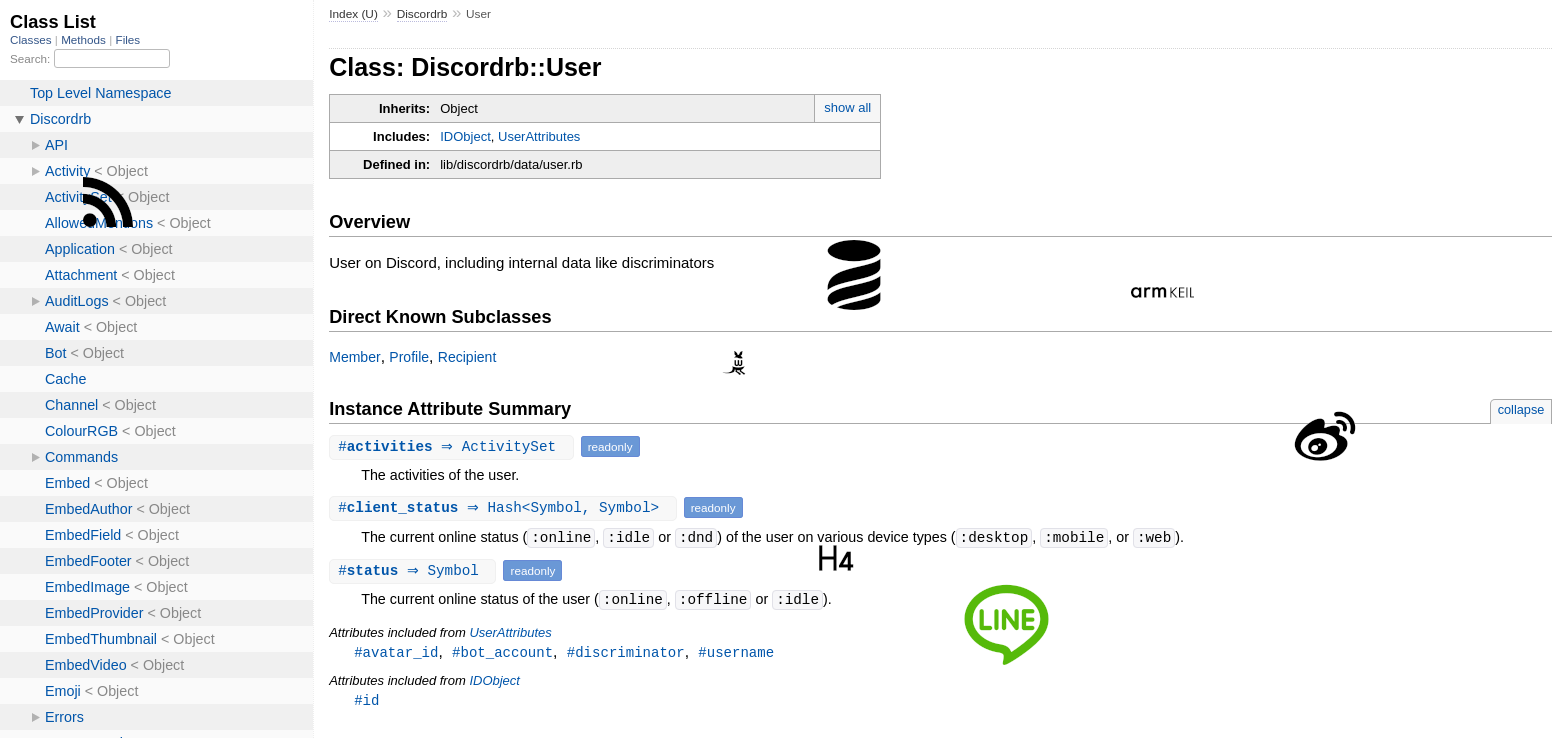  I want to click on format text as heading level 4, so click(835, 558).